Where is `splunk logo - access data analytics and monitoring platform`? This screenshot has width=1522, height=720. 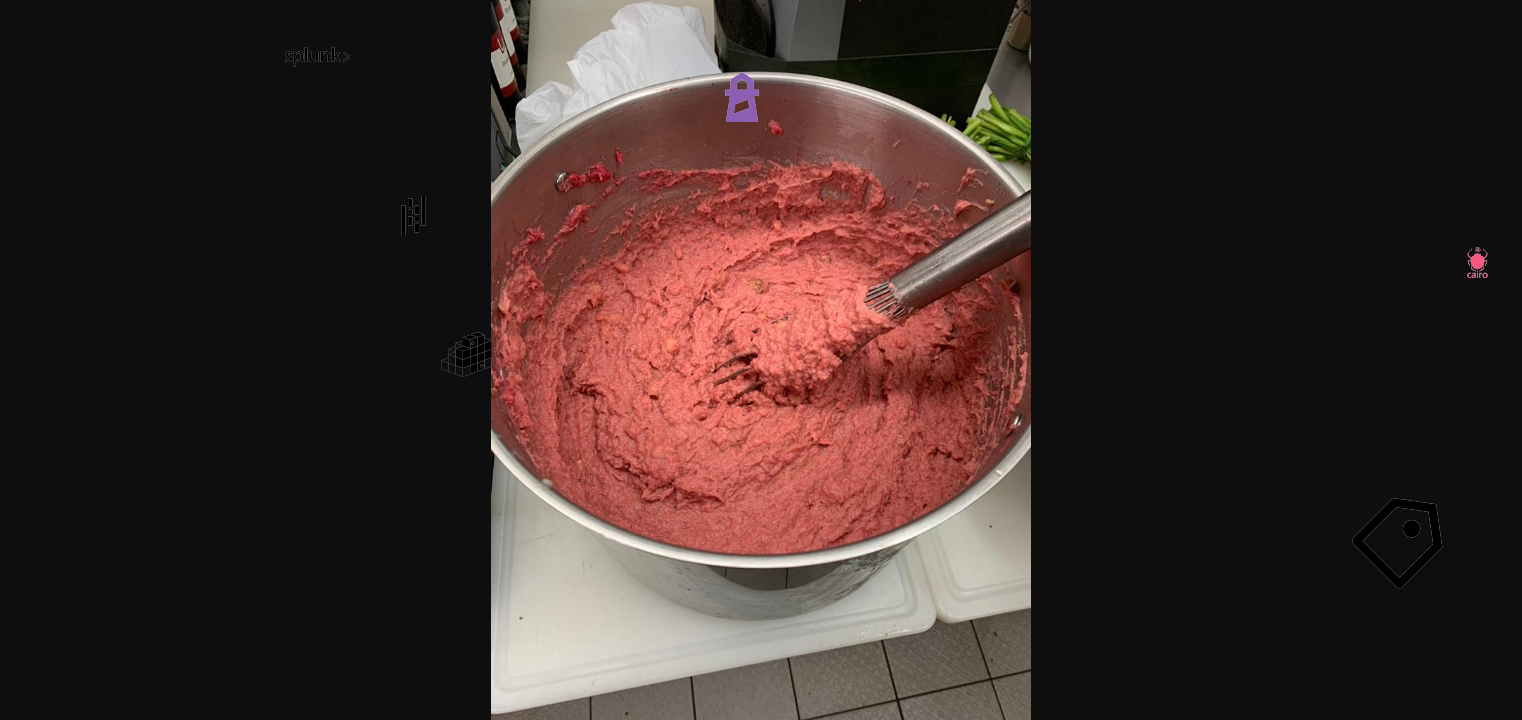 splunk logo - access data analytics and monitoring platform is located at coordinates (318, 57).